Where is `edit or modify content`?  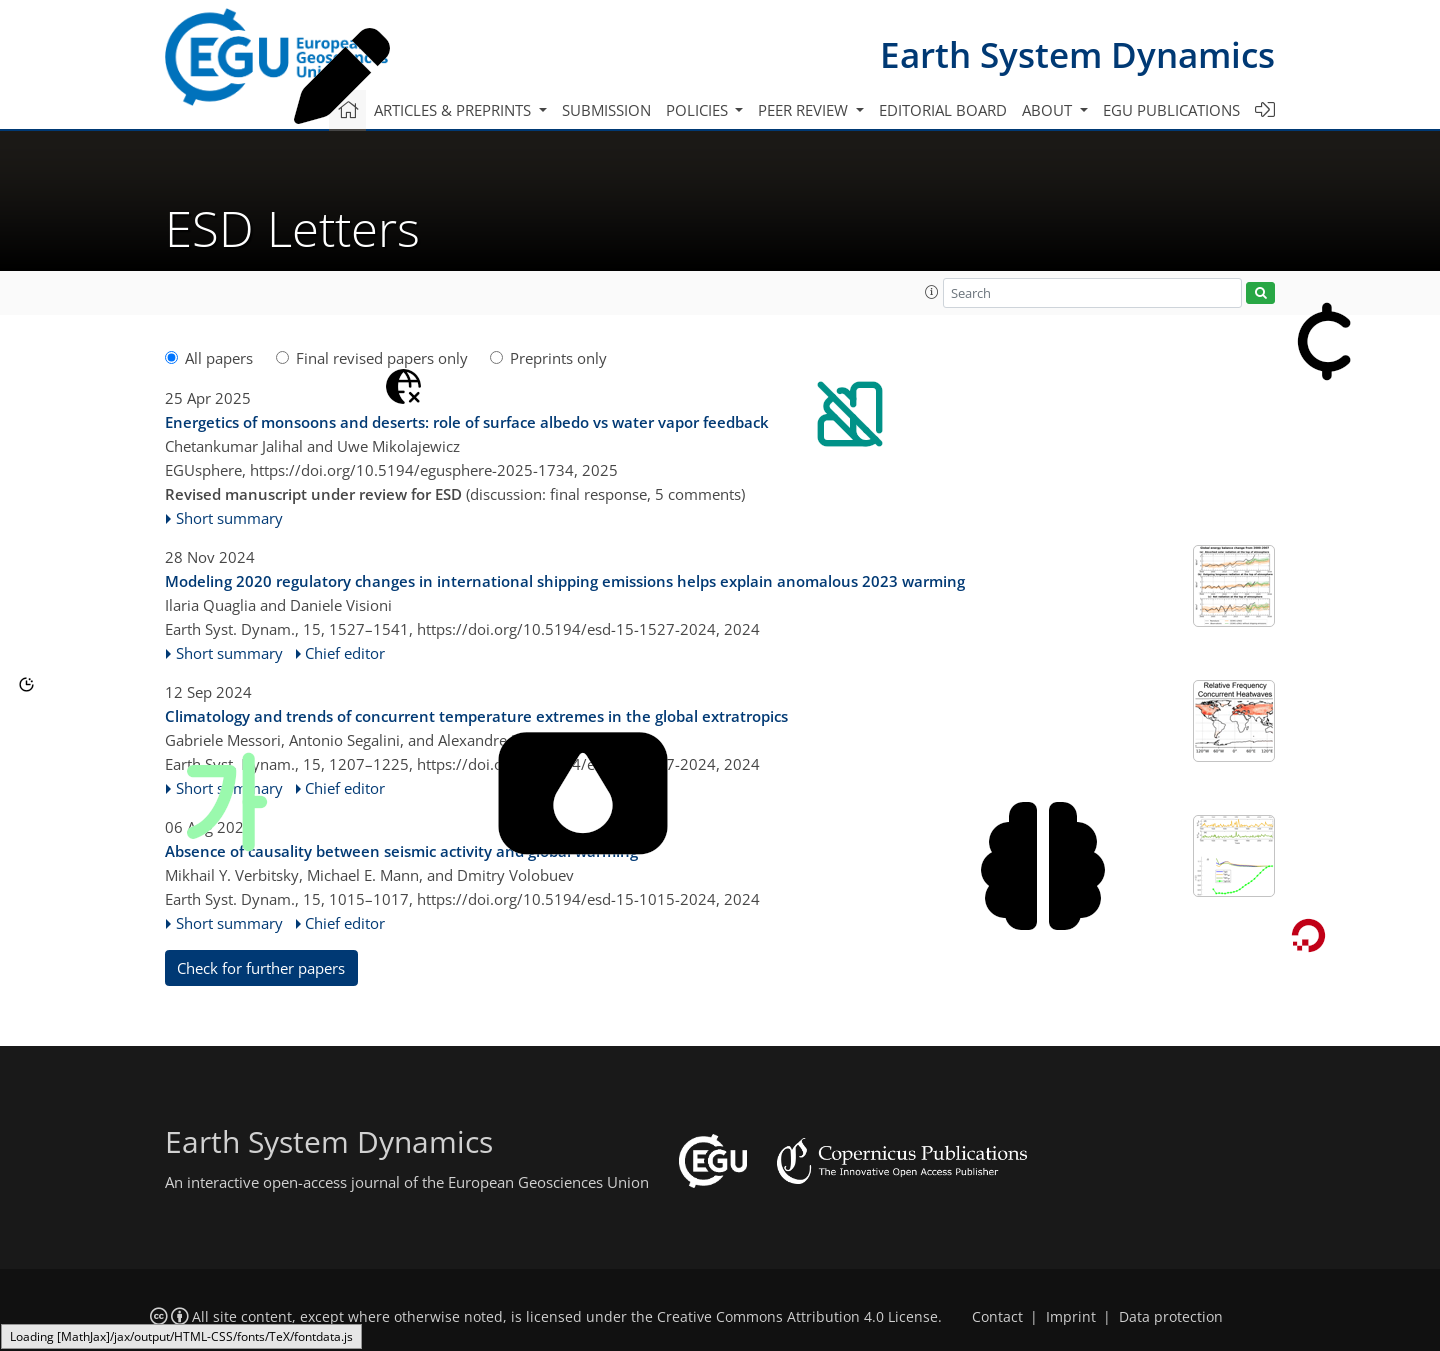
edit or modify content is located at coordinates (342, 76).